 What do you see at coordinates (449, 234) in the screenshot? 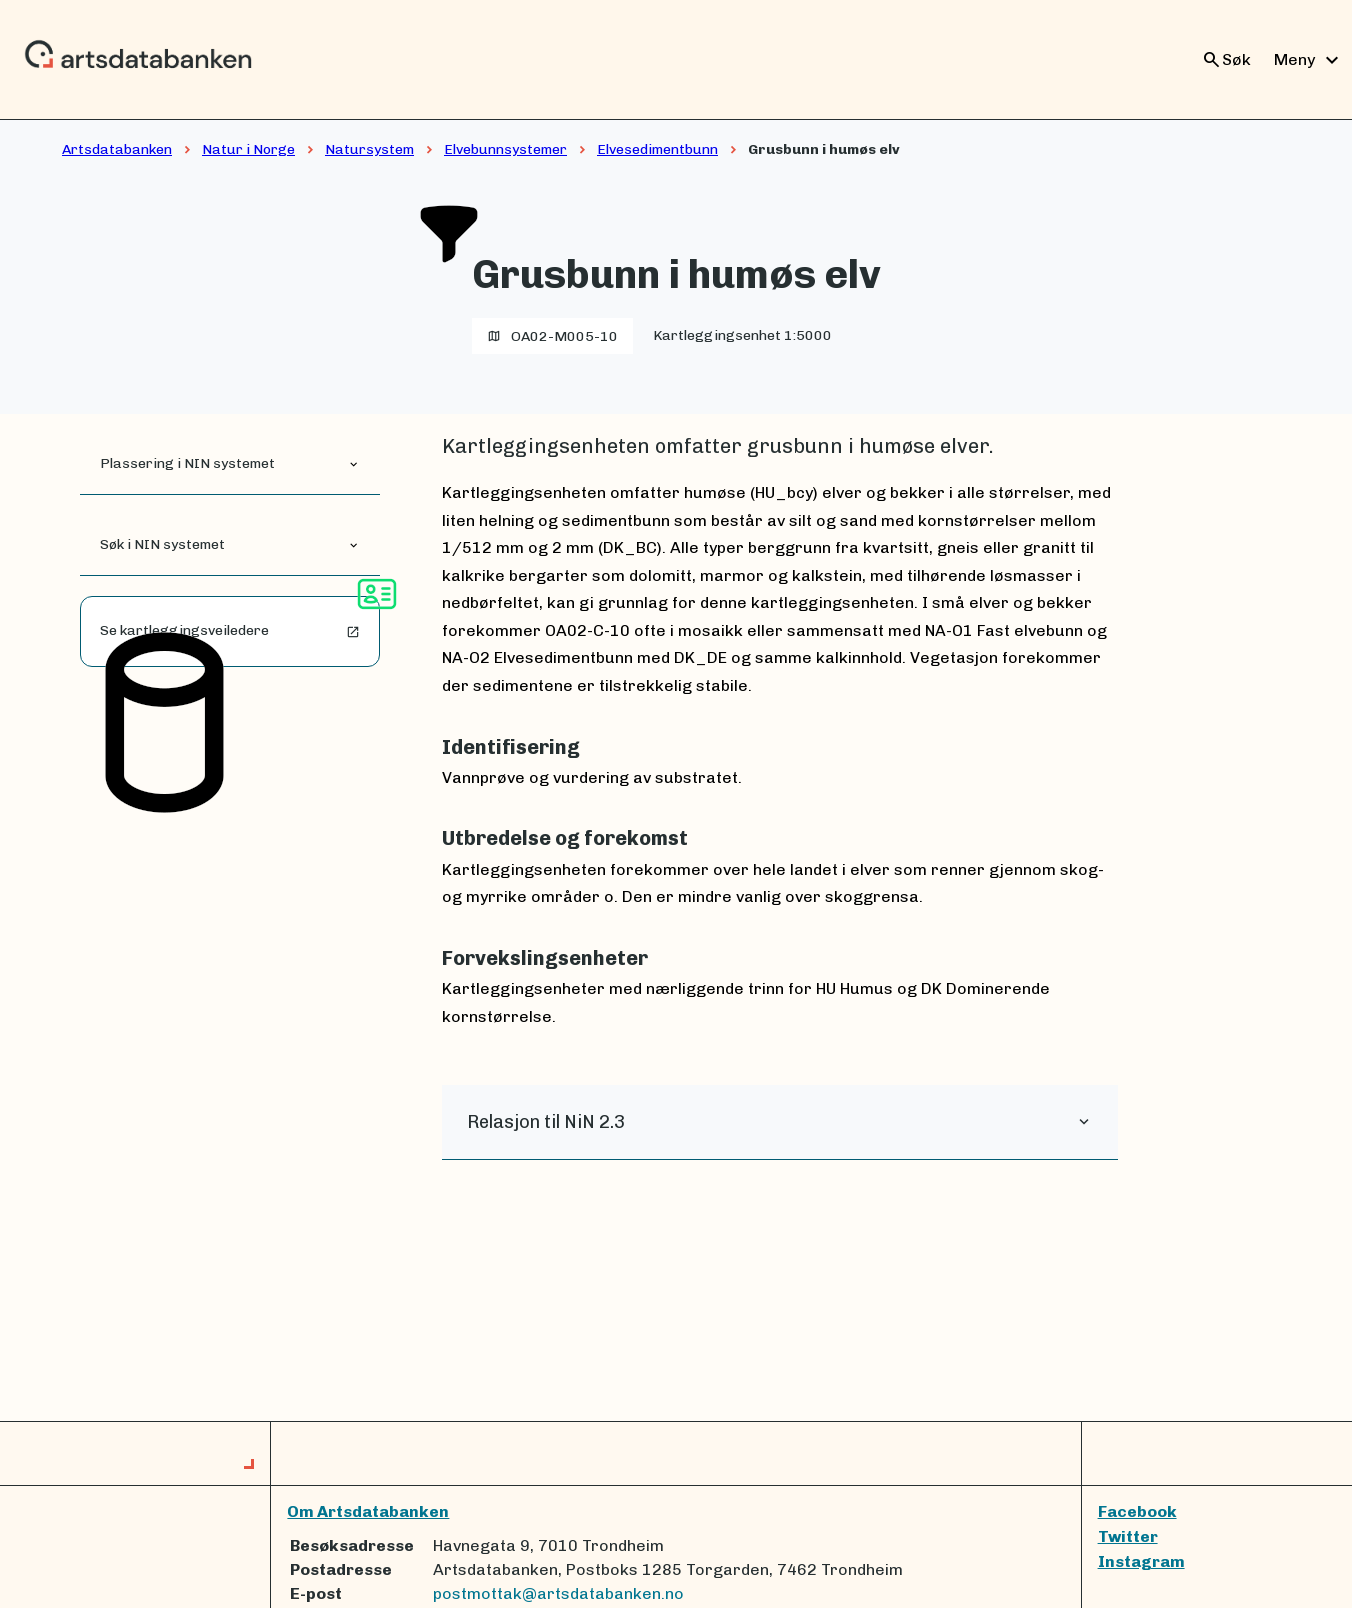
I see `filter or sort content` at bounding box center [449, 234].